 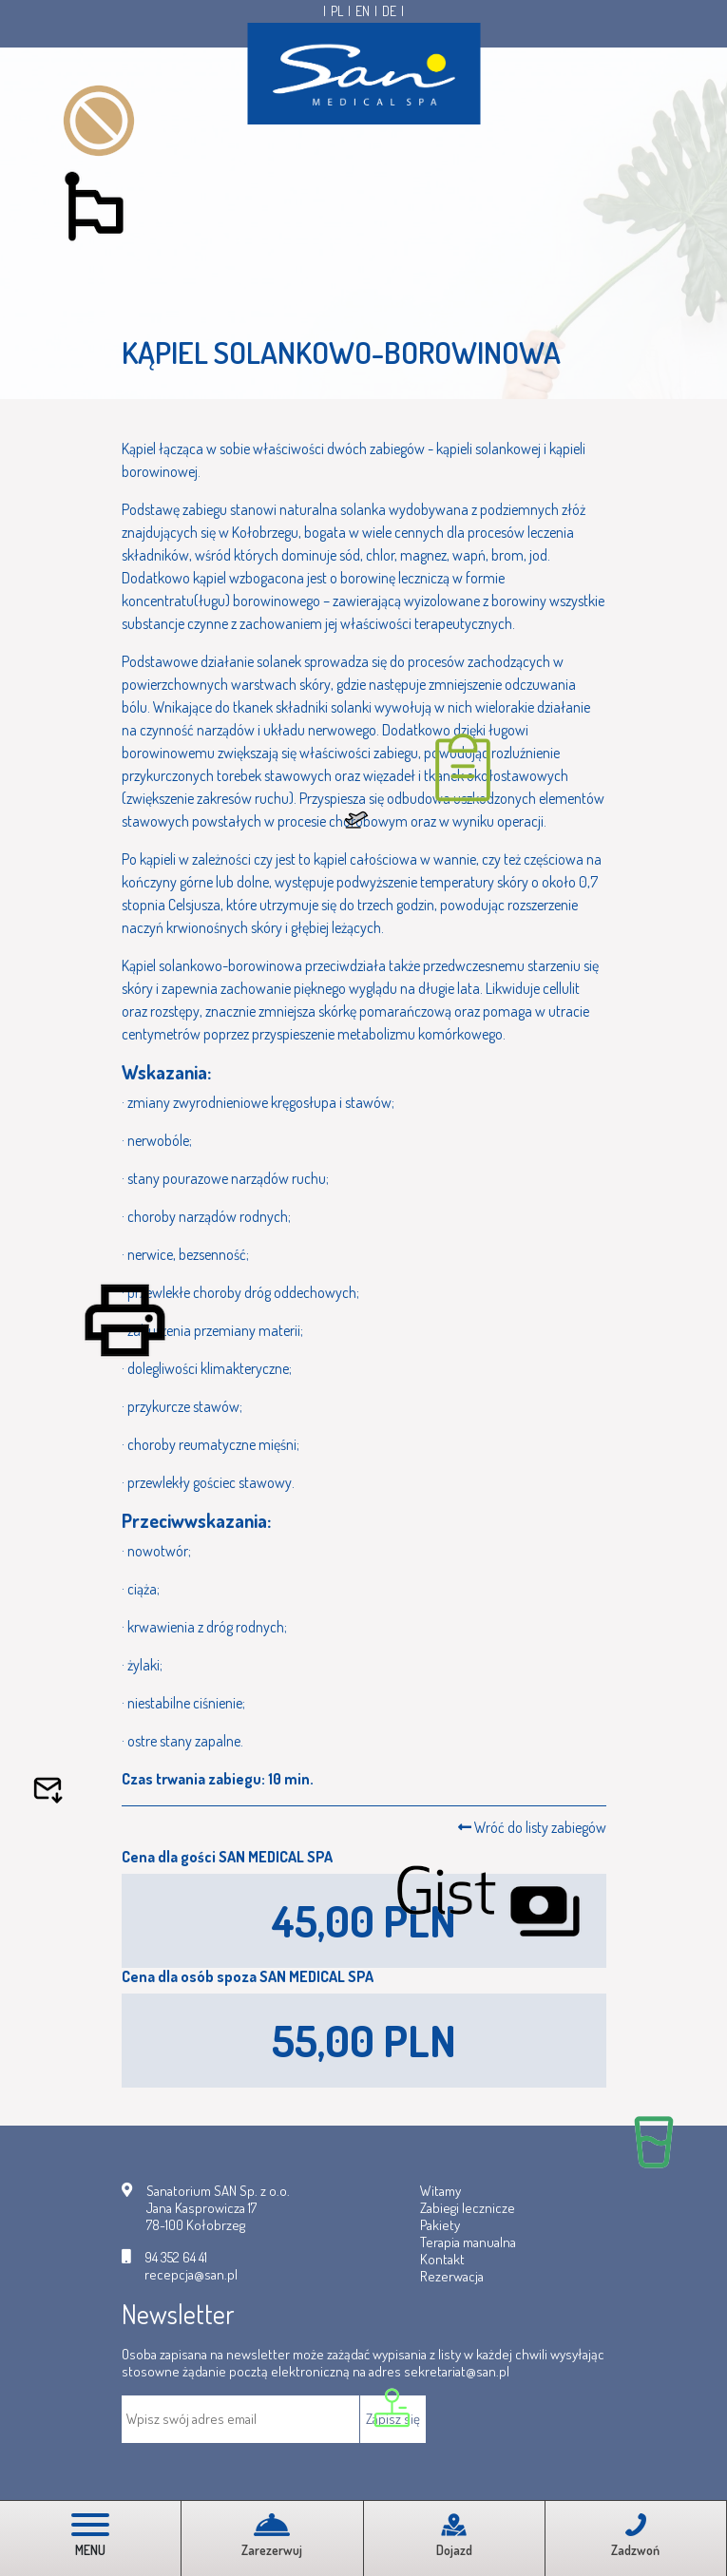 What do you see at coordinates (356, 819) in the screenshot?
I see `flight departure or takeoff status` at bounding box center [356, 819].